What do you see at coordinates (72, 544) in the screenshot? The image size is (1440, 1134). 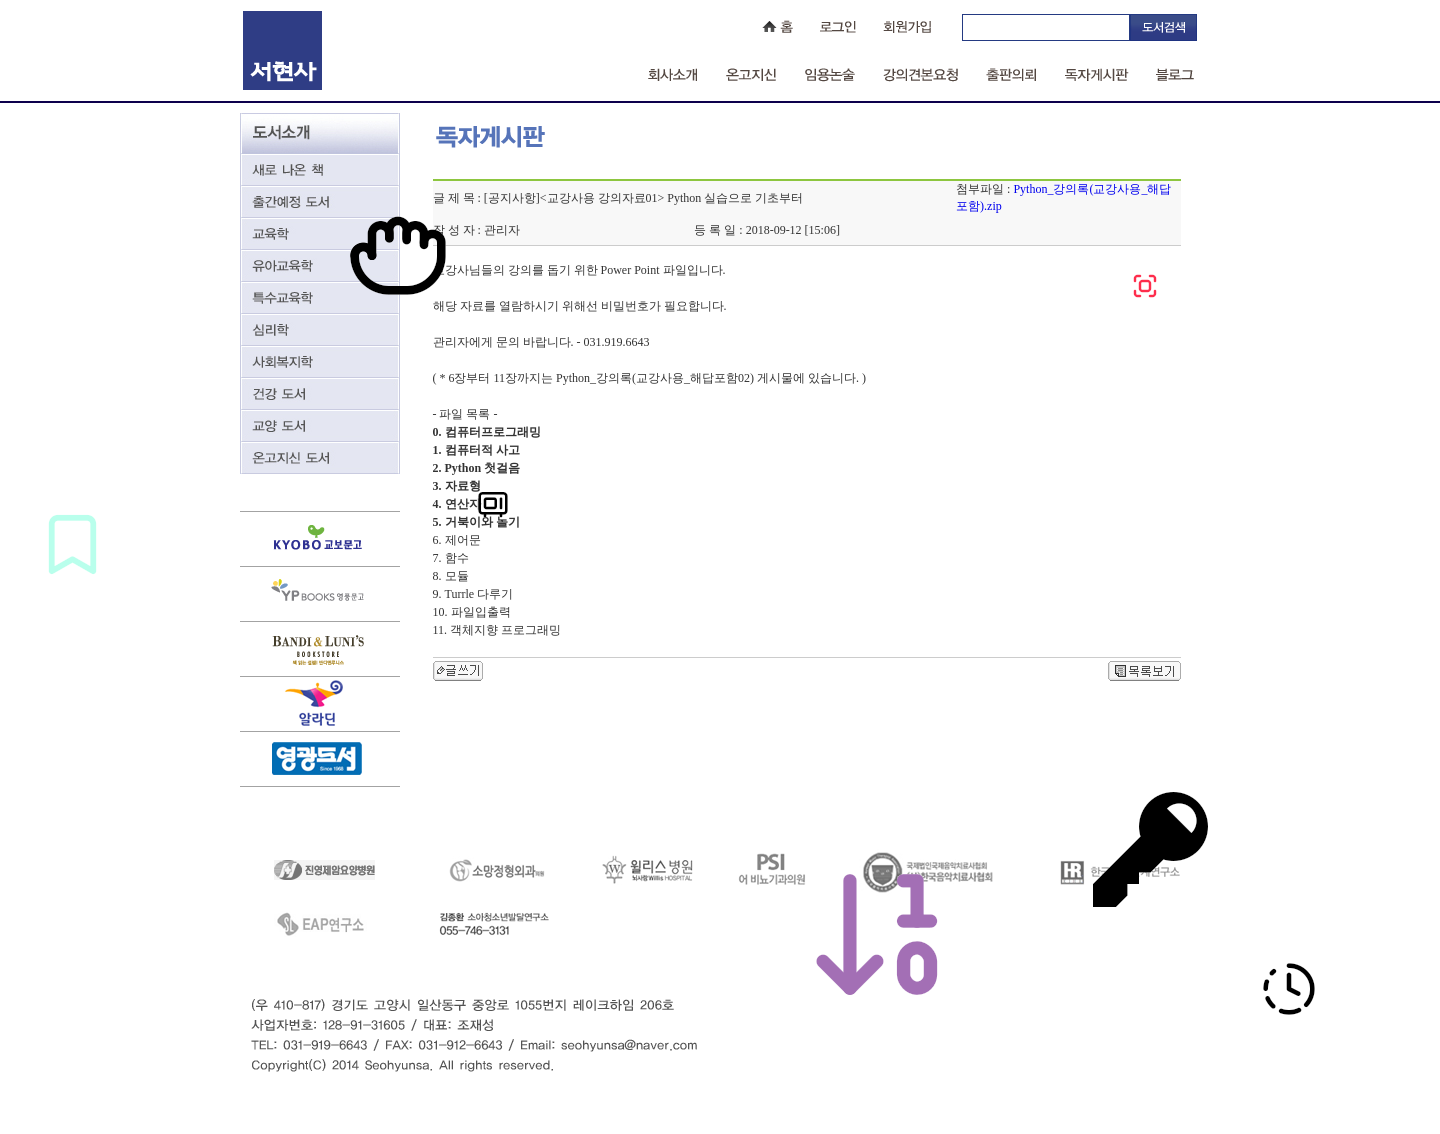 I see `save this item for later` at bounding box center [72, 544].